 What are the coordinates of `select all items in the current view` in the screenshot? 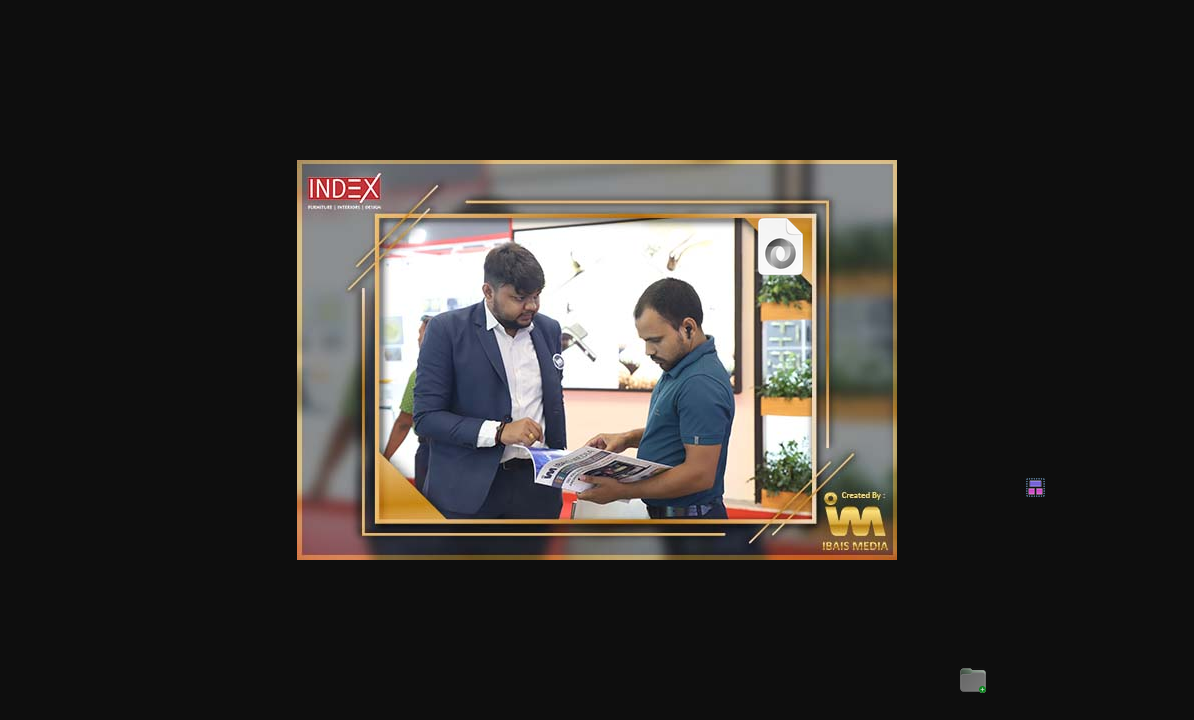 It's located at (1035, 487).